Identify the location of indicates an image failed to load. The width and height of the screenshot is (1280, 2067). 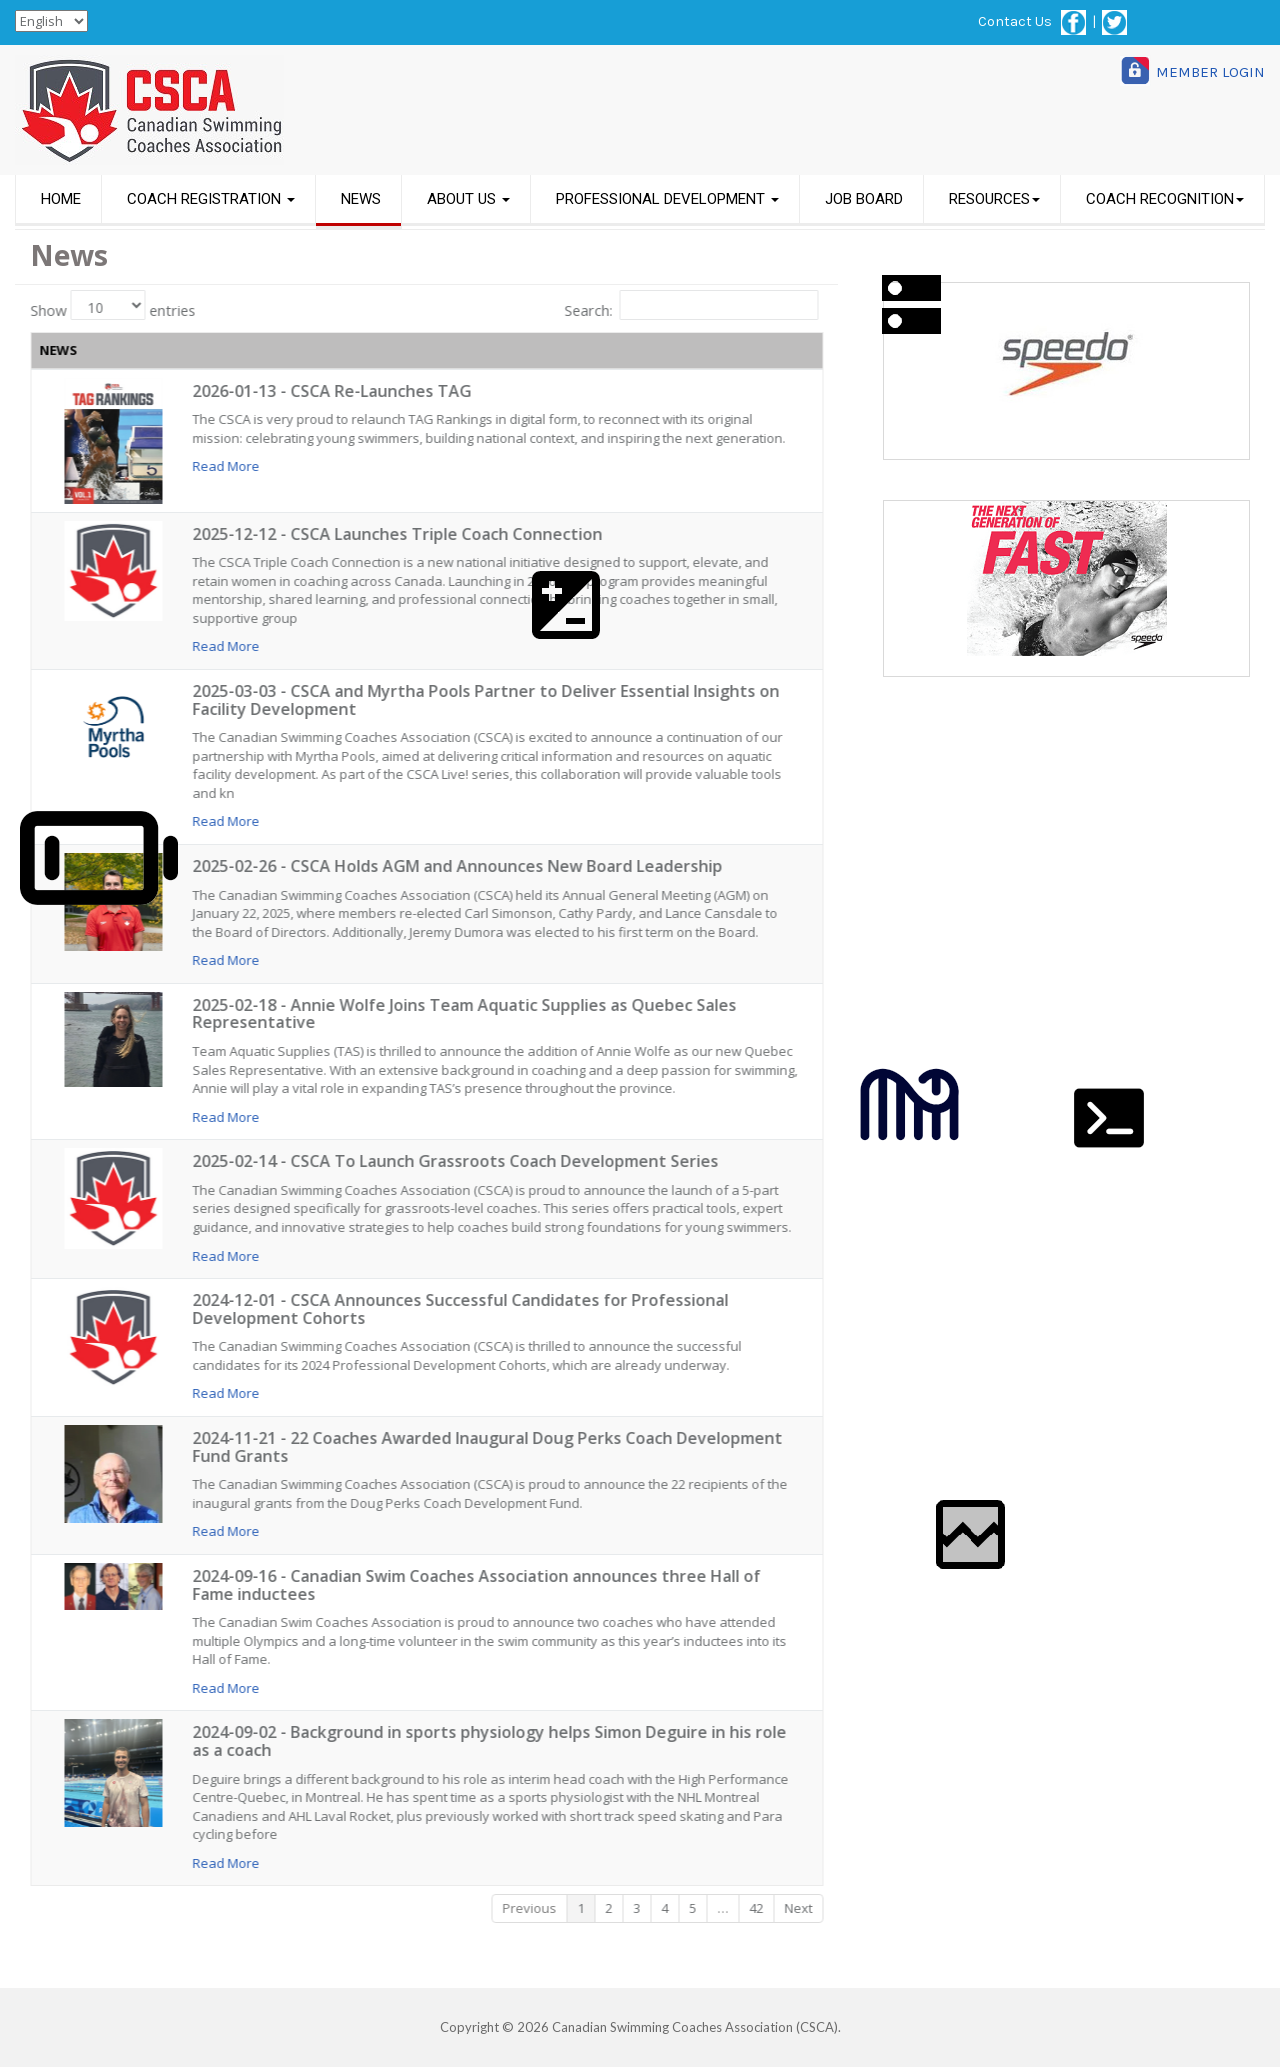
(970, 1534).